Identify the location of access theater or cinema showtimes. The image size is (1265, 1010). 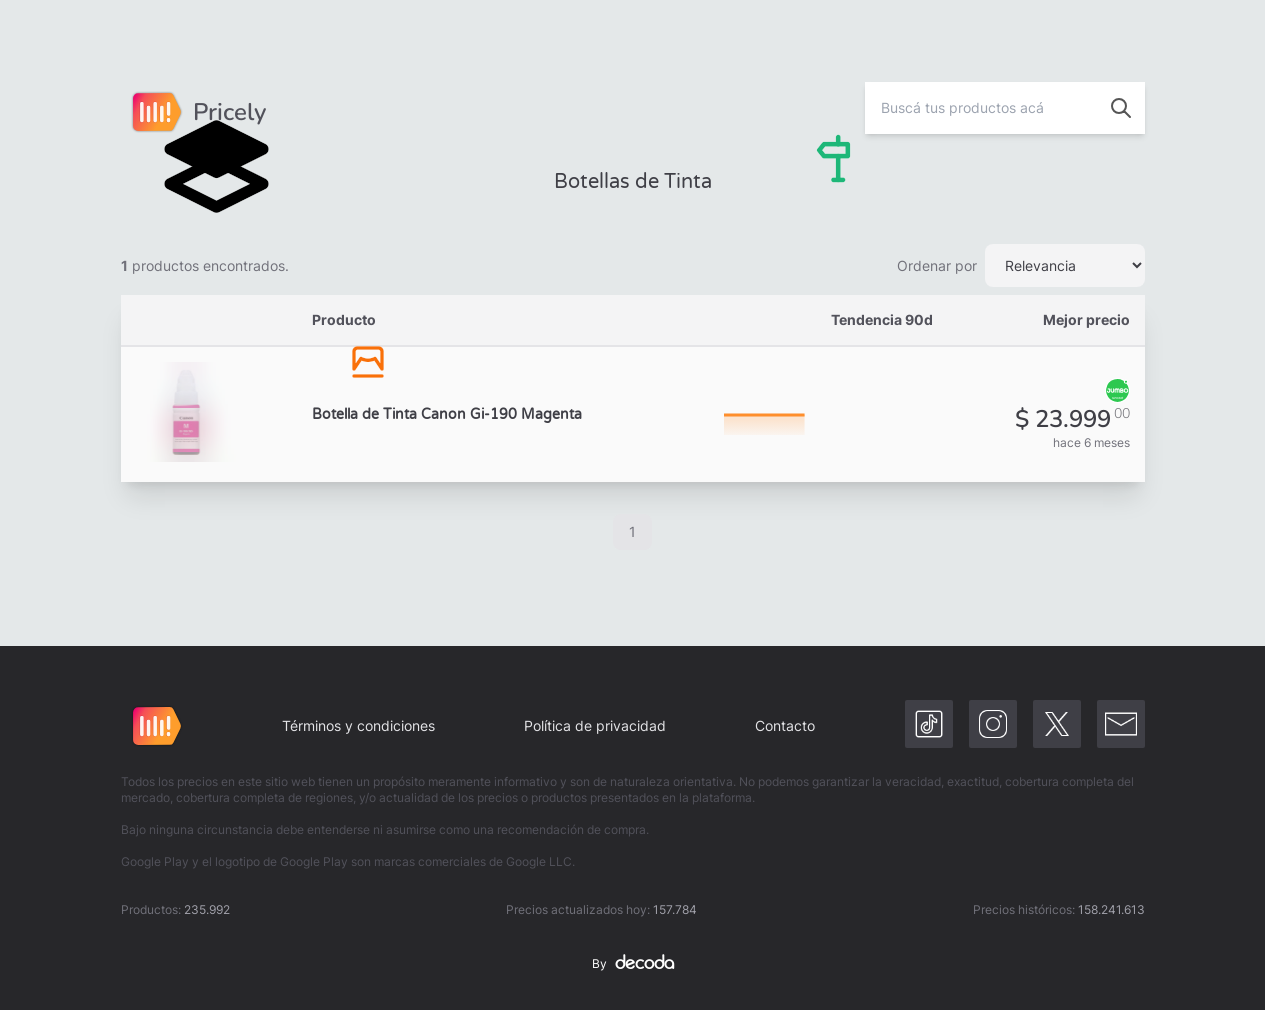
(368, 362).